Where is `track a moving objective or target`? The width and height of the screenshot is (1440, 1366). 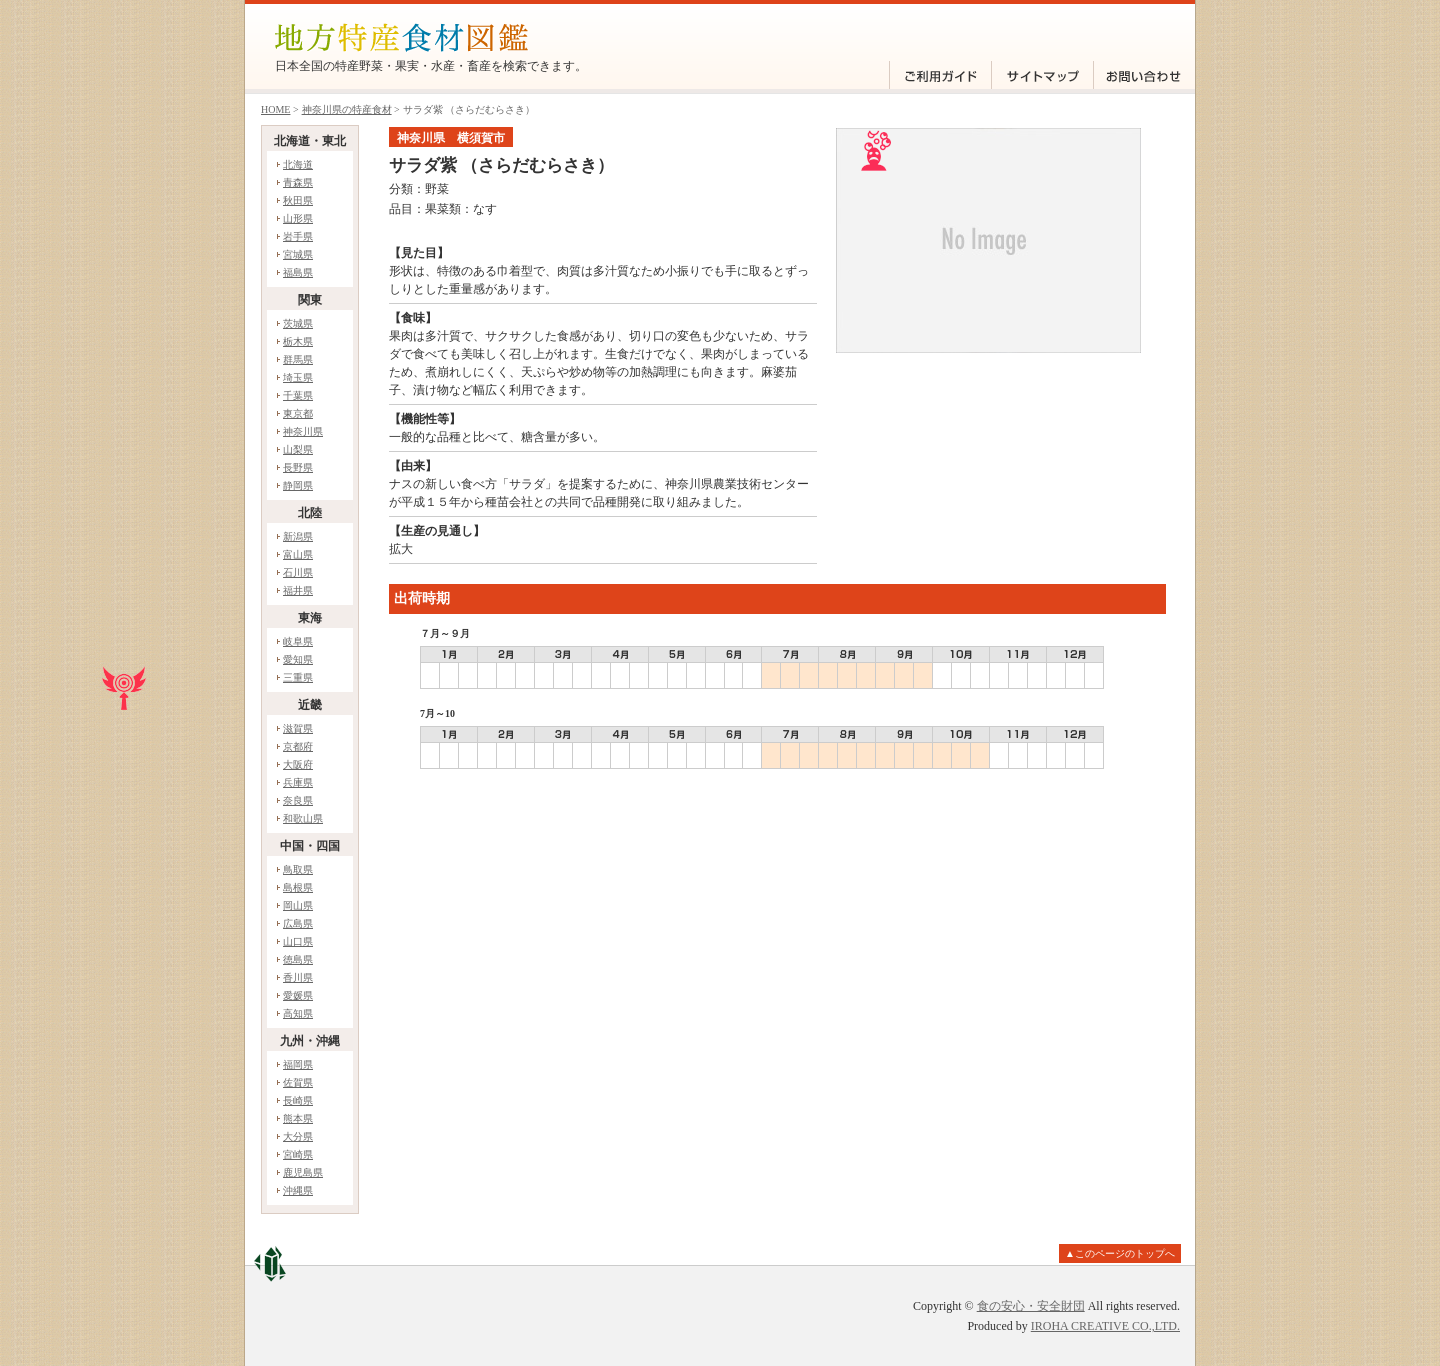 track a moving objective or target is located at coordinates (124, 688).